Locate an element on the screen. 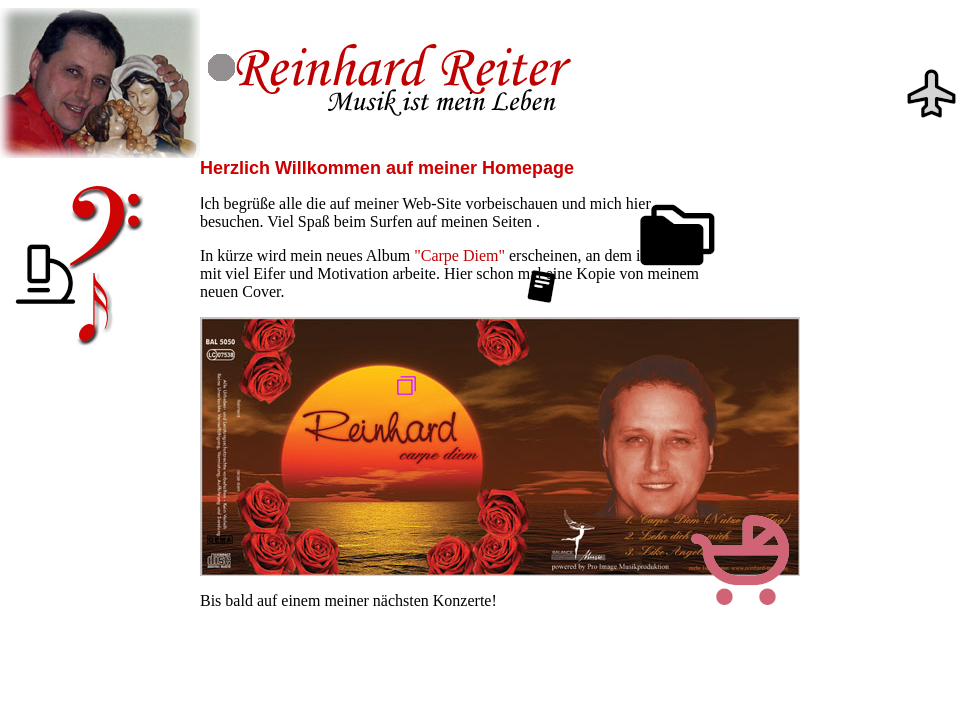  access research or lab tools is located at coordinates (45, 276).